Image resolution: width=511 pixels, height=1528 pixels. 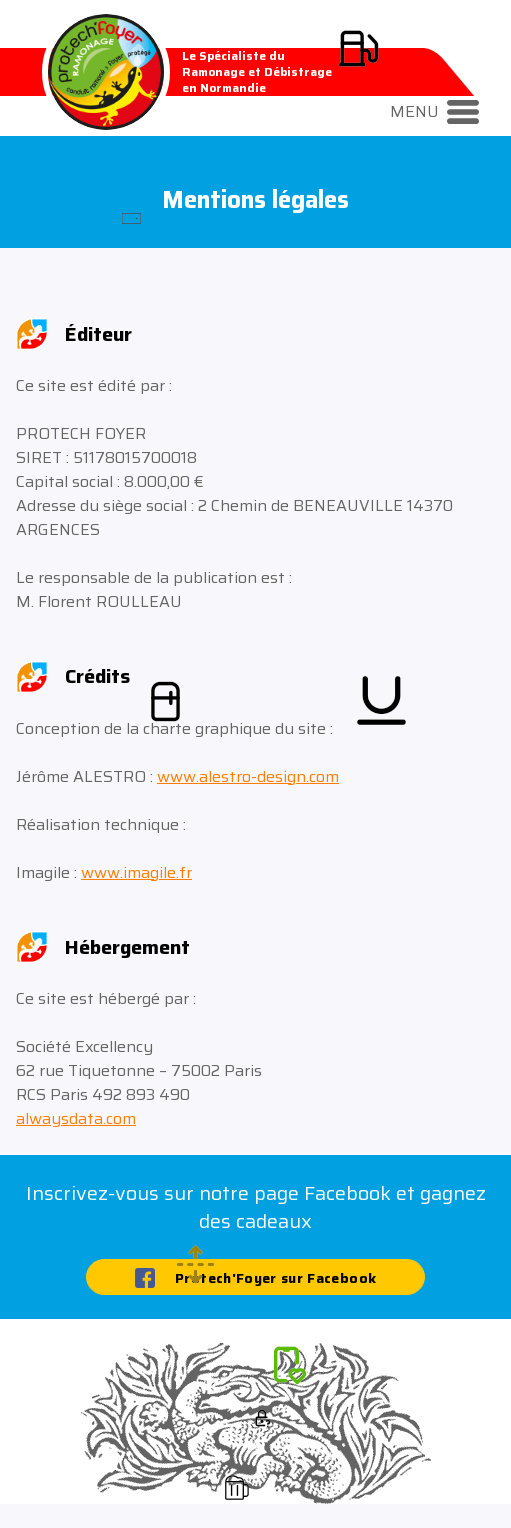 I want to click on view nearby bars or breweries, so click(x=235, y=1488).